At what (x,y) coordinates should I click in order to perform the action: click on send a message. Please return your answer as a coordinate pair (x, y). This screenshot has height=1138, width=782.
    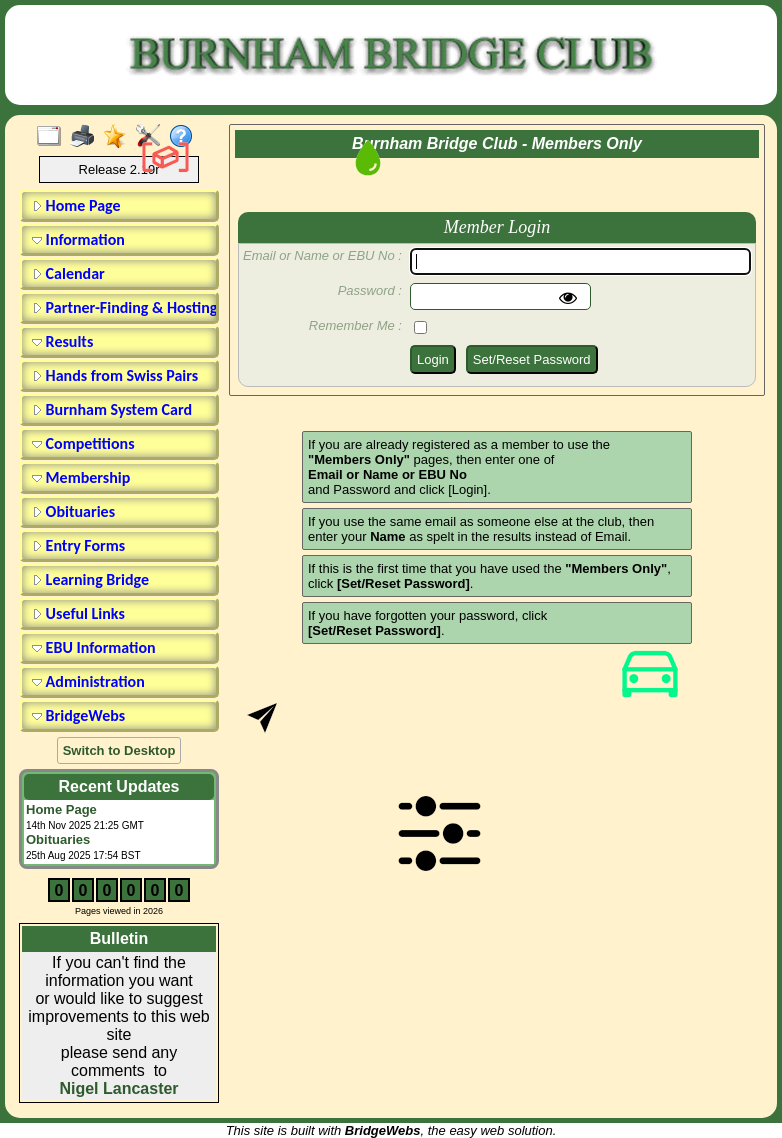
    Looking at the image, I should click on (262, 718).